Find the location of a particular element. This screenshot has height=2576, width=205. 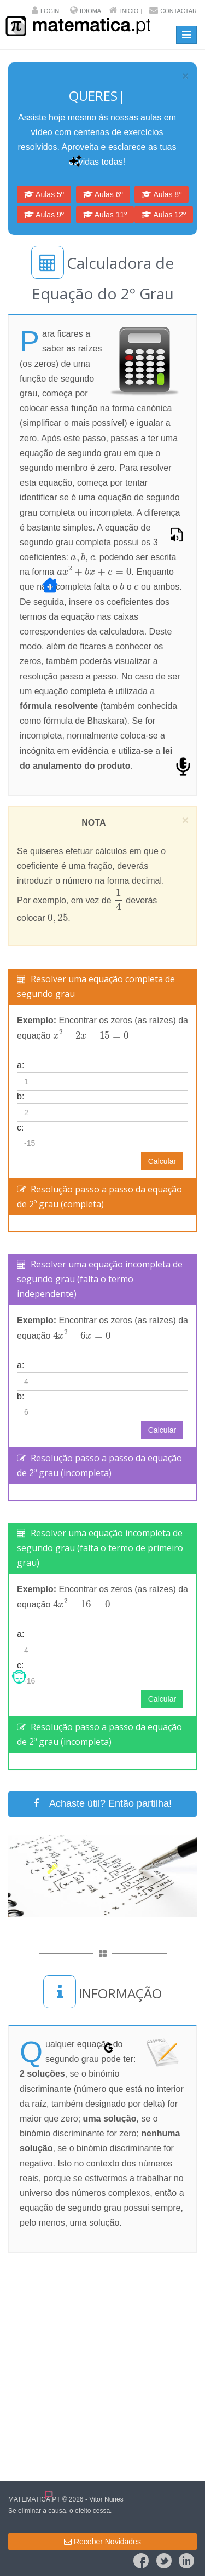

tap to record audio or voice message is located at coordinates (183, 767).